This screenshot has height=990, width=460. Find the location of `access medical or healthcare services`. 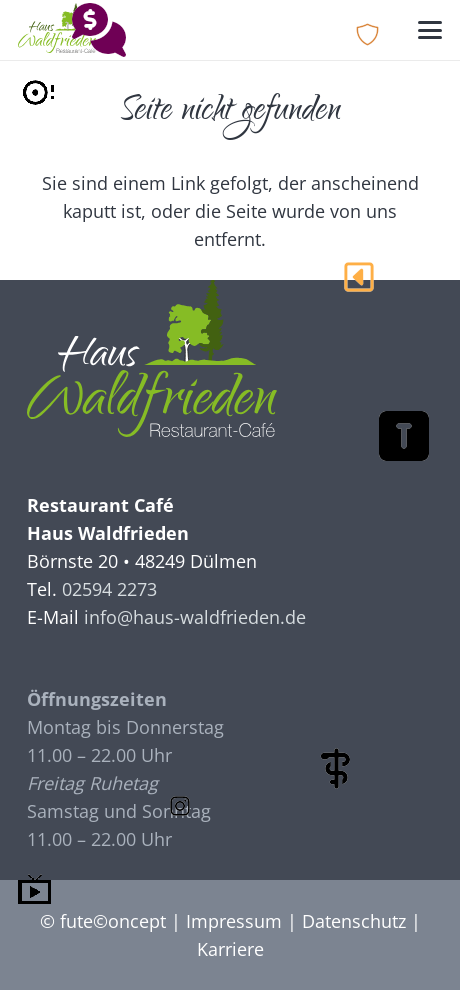

access medical or healthcare services is located at coordinates (336, 768).